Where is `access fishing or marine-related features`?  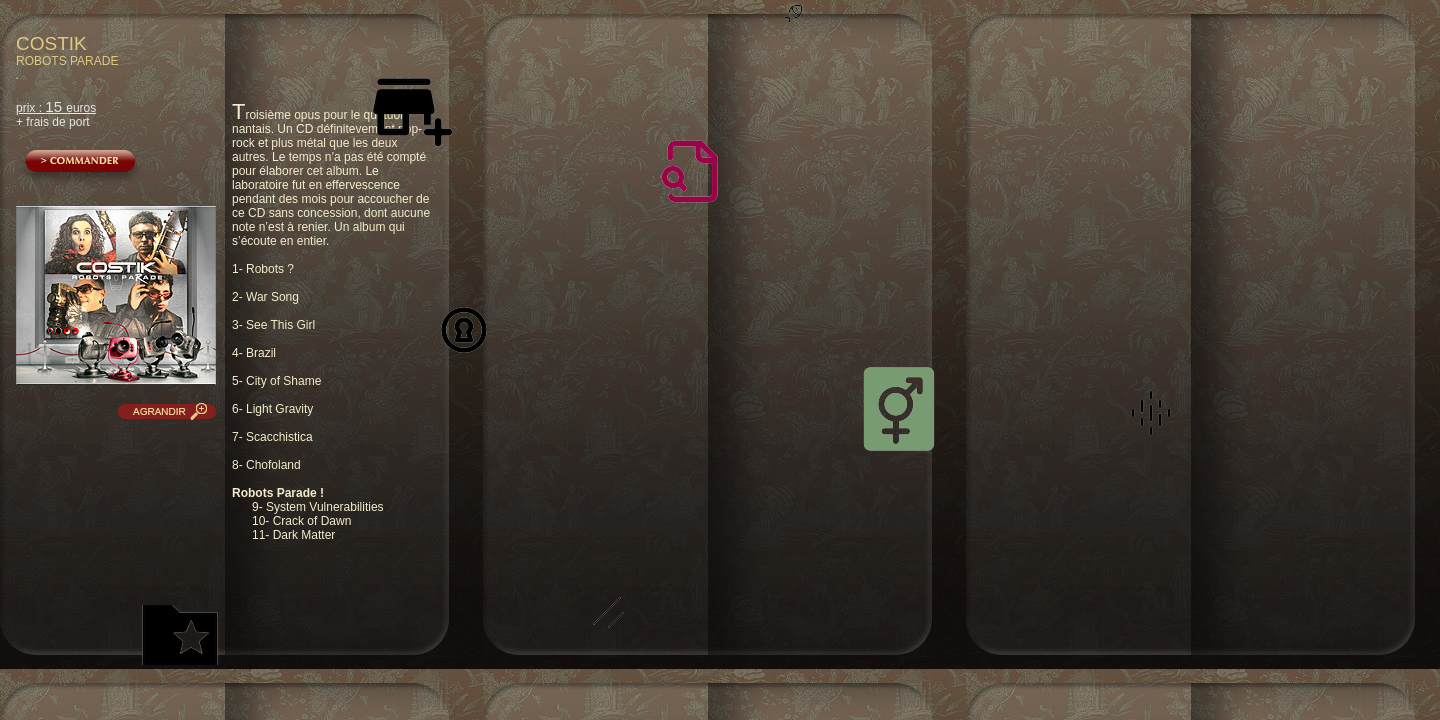 access fishing or marine-related features is located at coordinates (794, 13).